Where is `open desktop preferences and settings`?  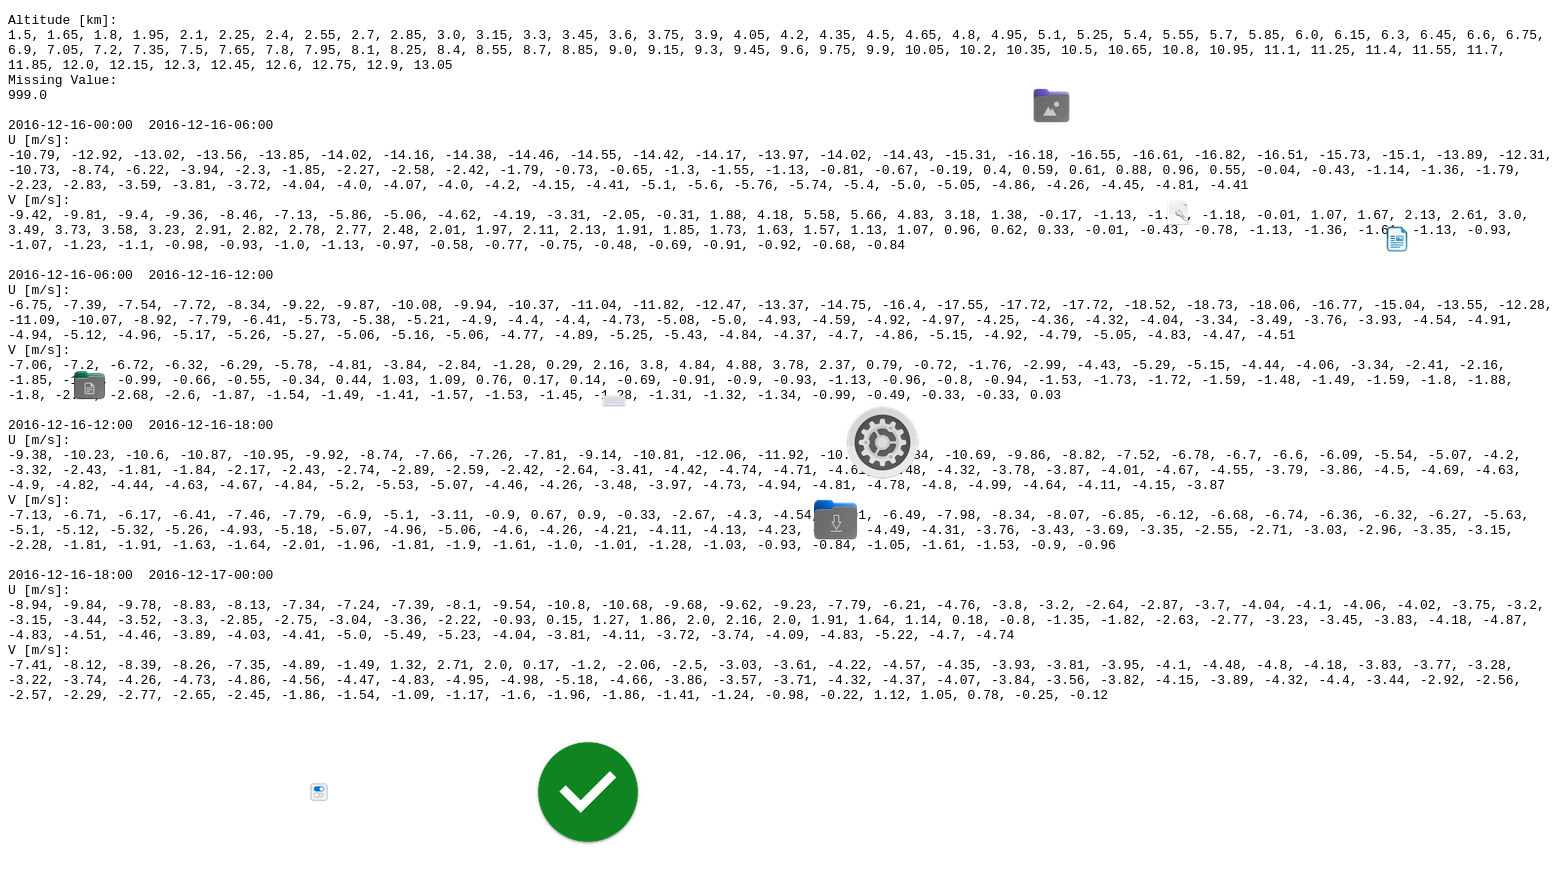
open desktop preferences and settings is located at coordinates (319, 792).